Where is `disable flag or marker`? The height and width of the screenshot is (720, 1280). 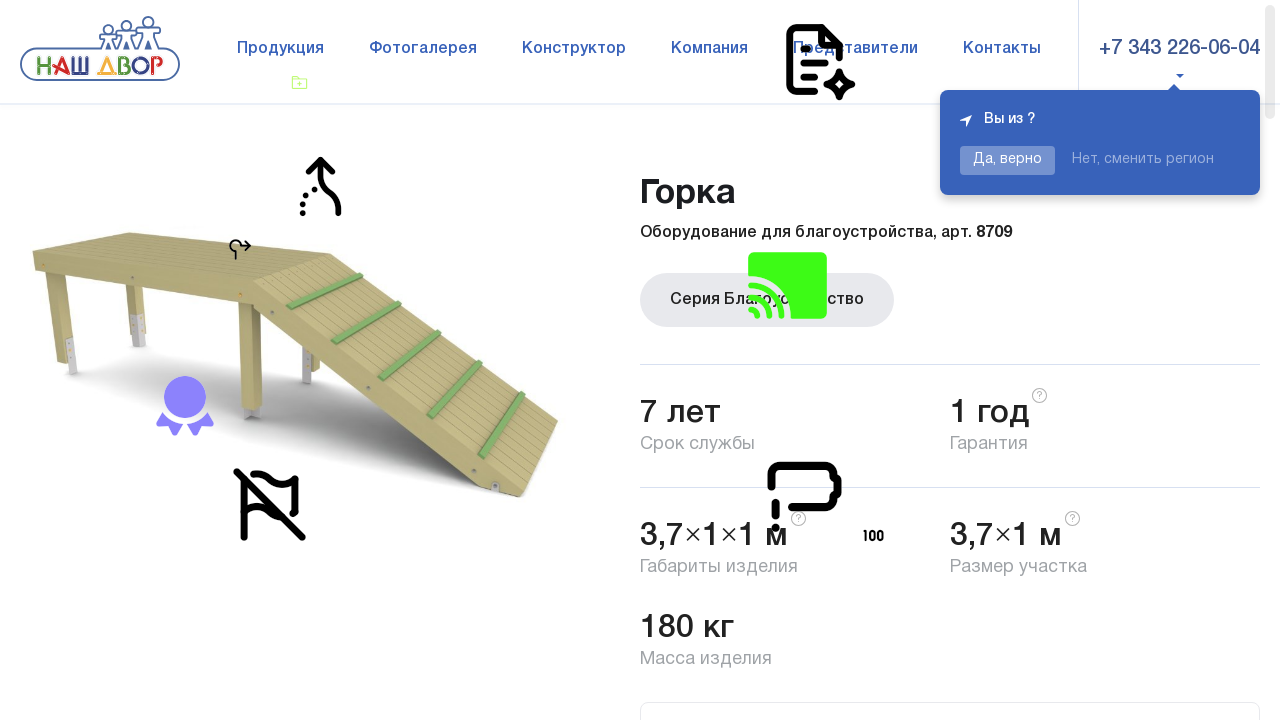
disable flag or marker is located at coordinates (269, 504).